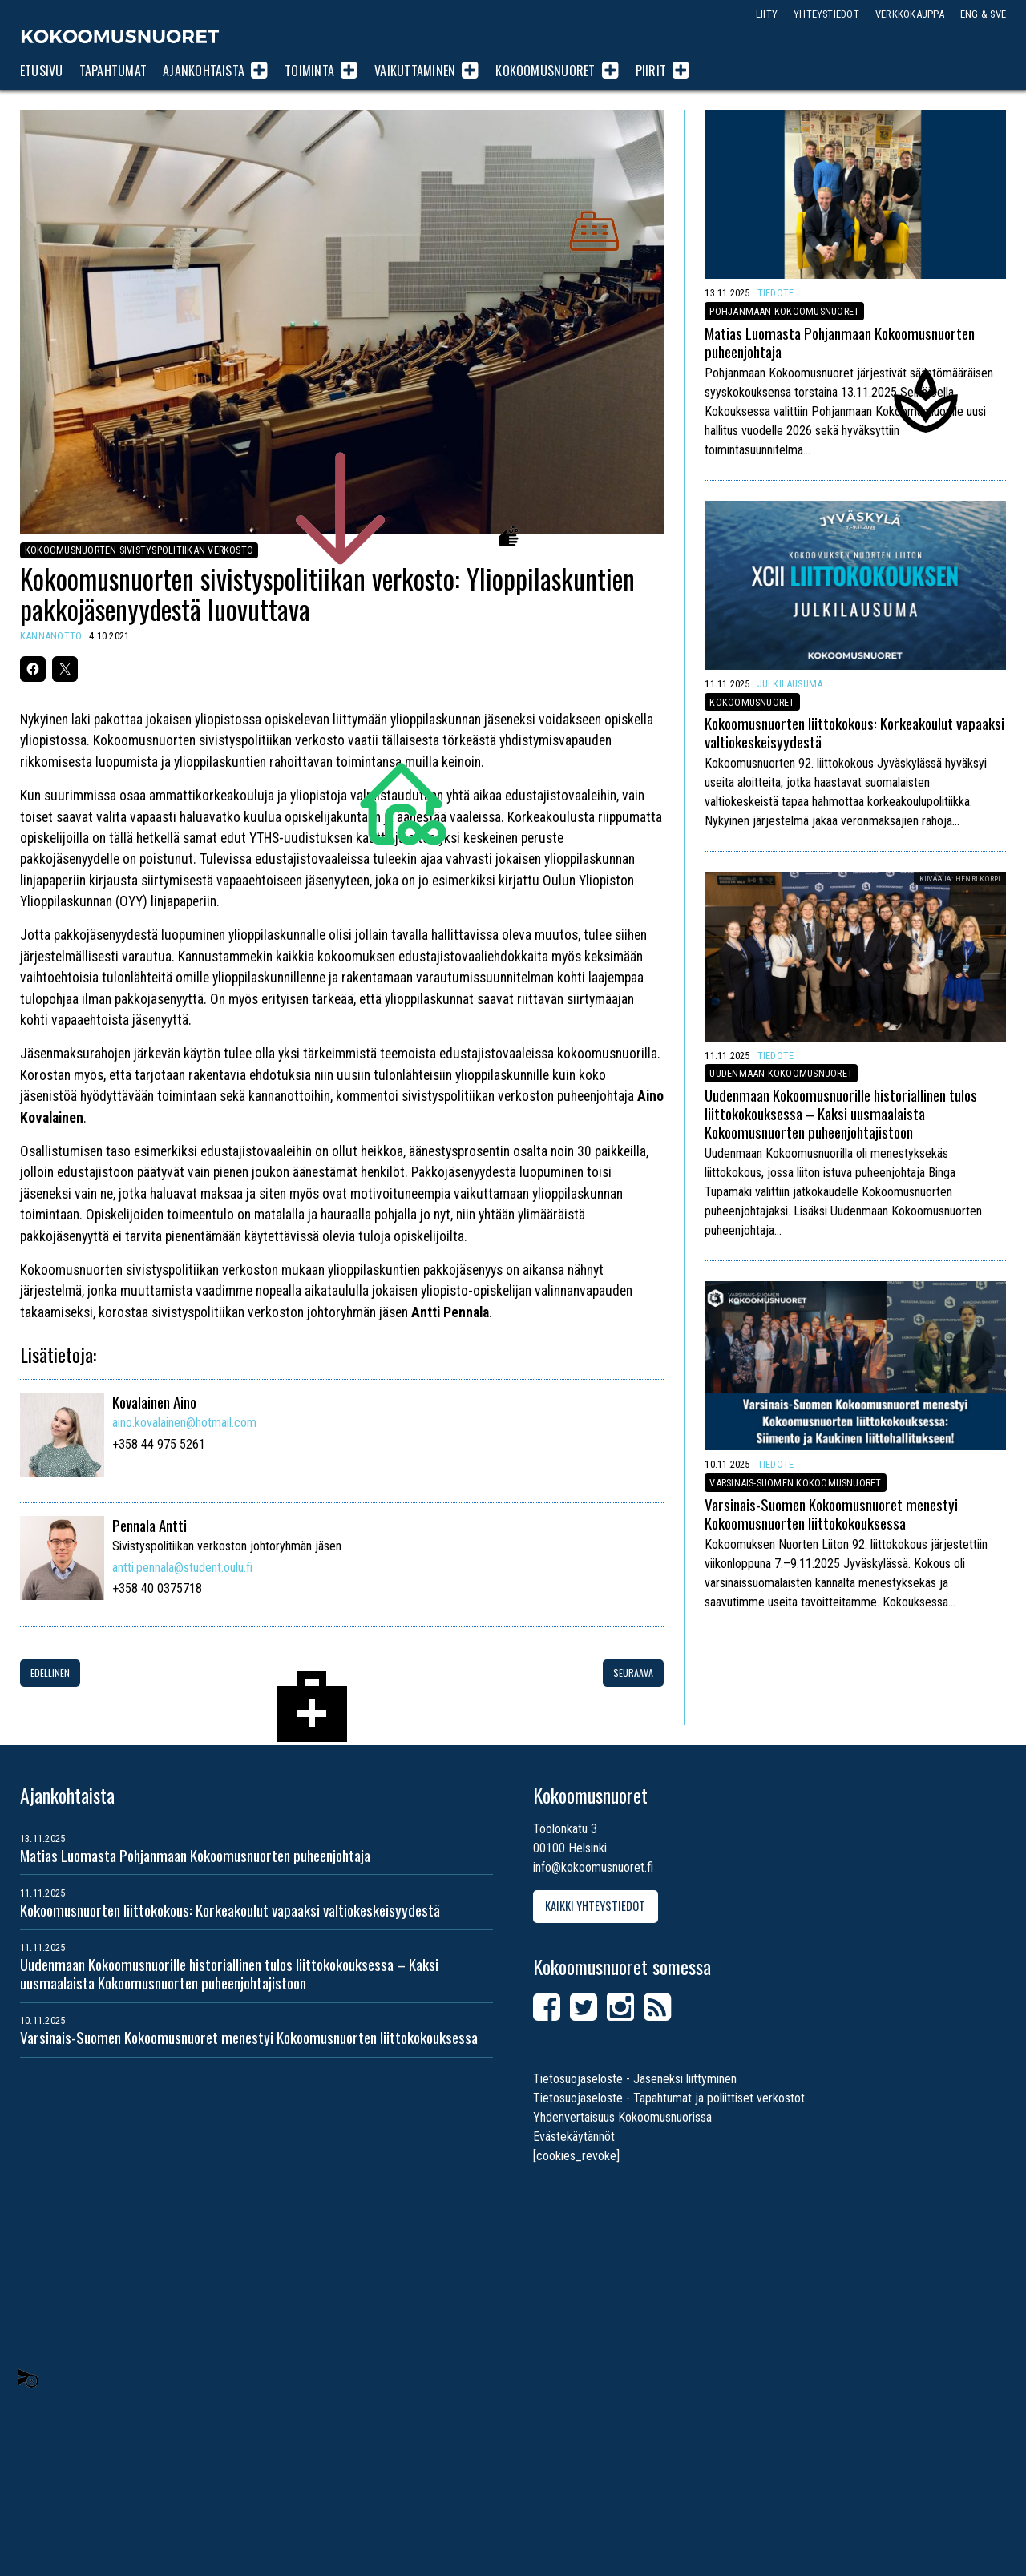 The width and height of the screenshot is (1026, 2576). Describe the element at coordinates (341, 509) in the screenshot. I see `scroll down or view more content` at that location.